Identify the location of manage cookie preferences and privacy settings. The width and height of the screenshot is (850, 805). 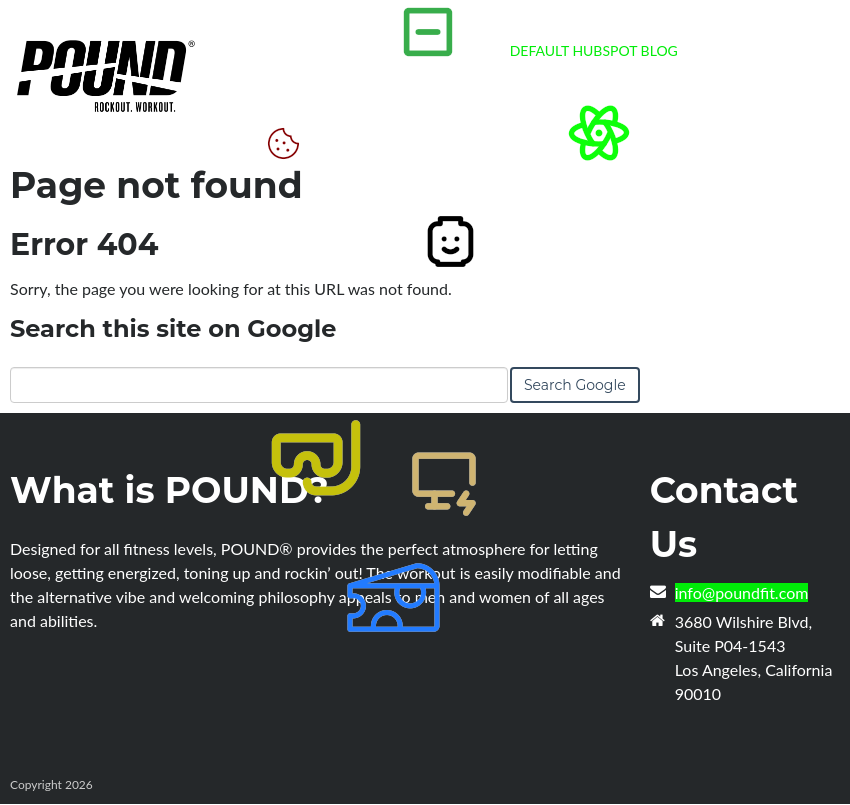
(283, 143).